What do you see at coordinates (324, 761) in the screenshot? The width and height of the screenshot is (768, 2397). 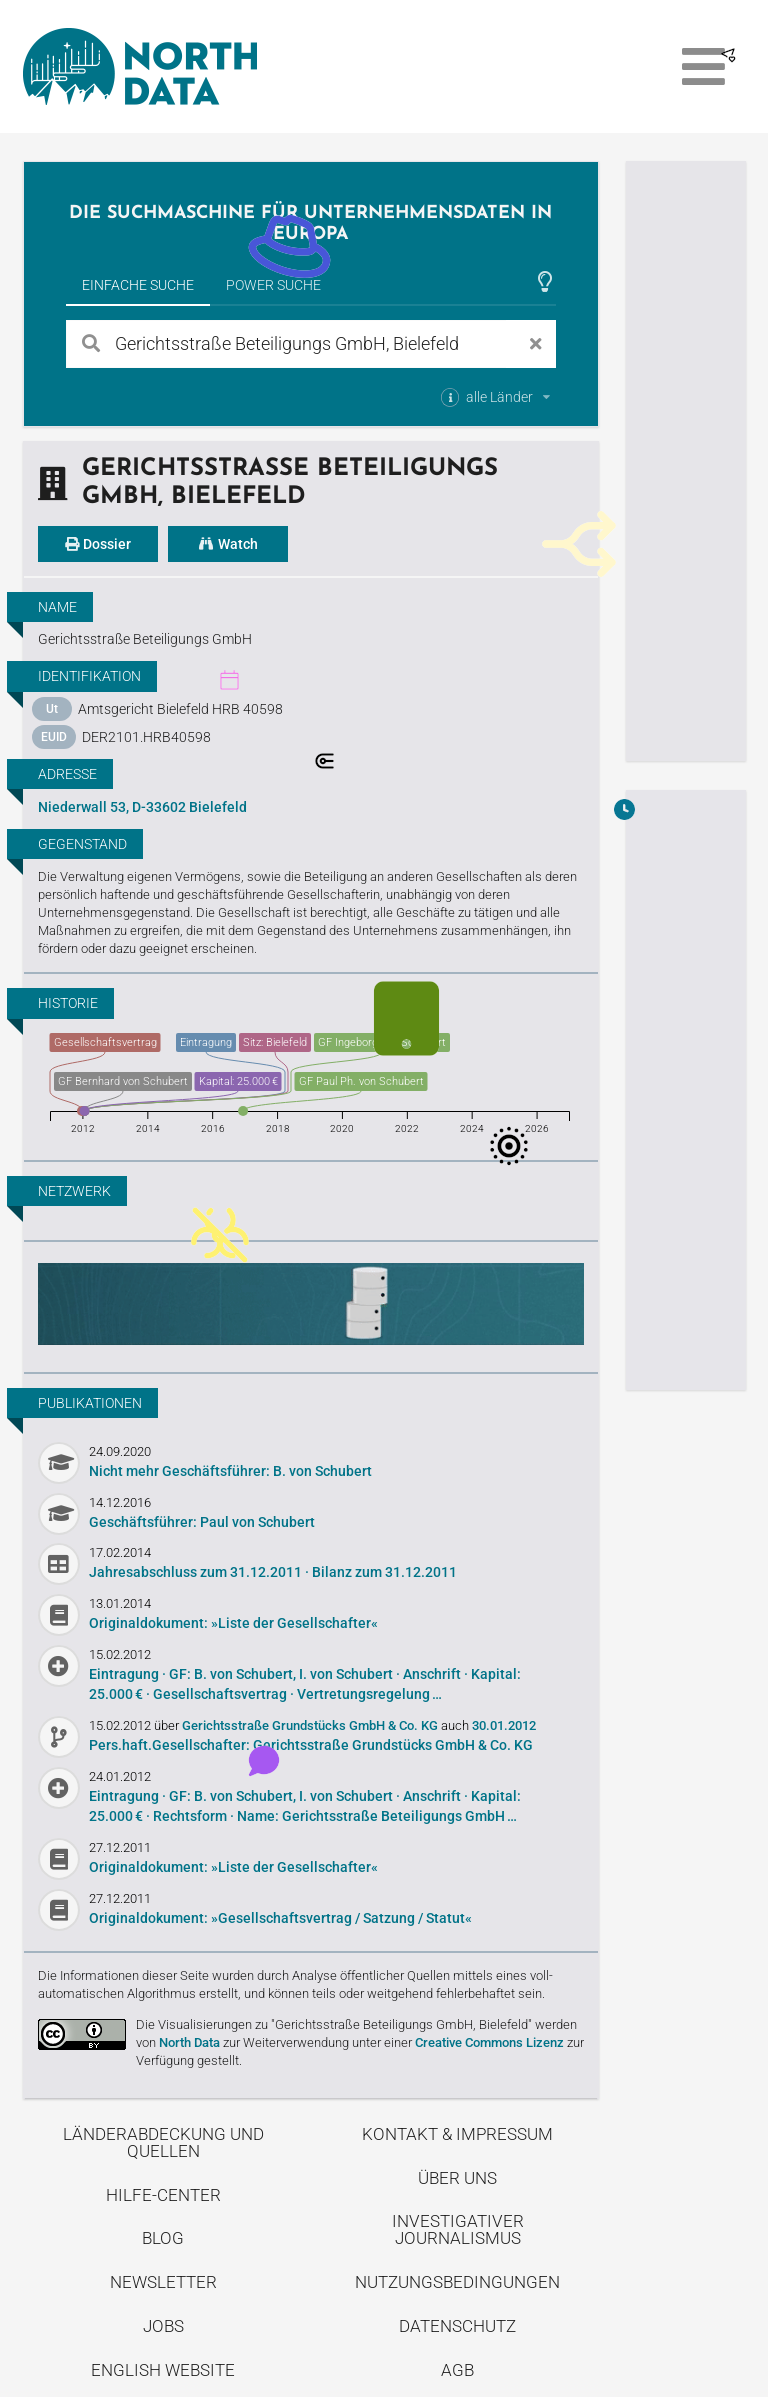 I see `indicates a rounded line cap style option` at bounding box center [324, 761].